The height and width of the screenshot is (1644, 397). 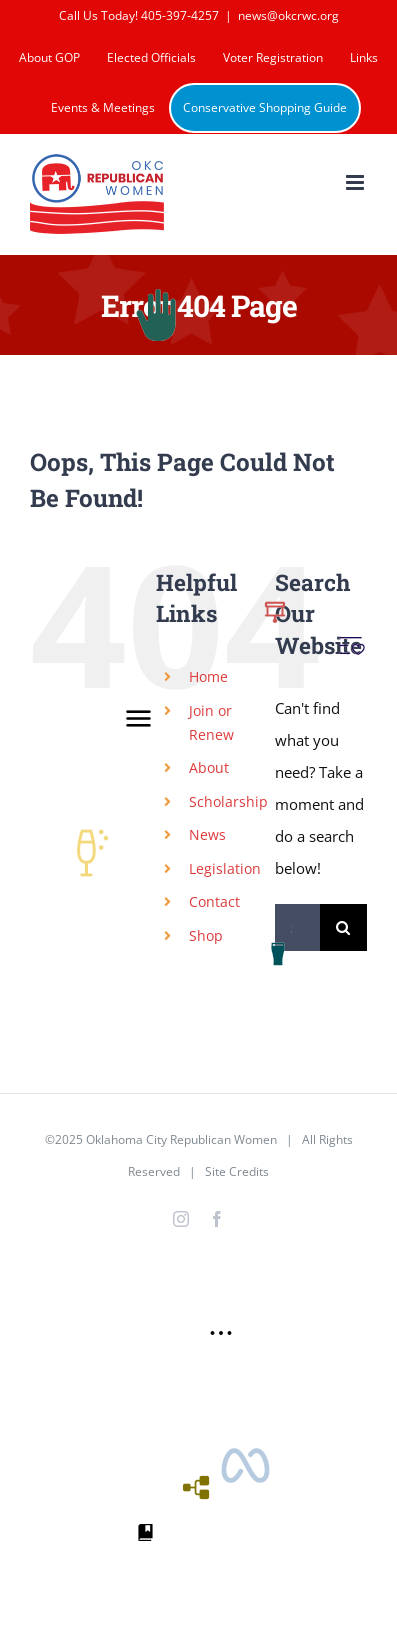 What do you see at coordinates (221, 1333) in the screenshot?
I see `open more options menu` at bounding box center [221, 1333].